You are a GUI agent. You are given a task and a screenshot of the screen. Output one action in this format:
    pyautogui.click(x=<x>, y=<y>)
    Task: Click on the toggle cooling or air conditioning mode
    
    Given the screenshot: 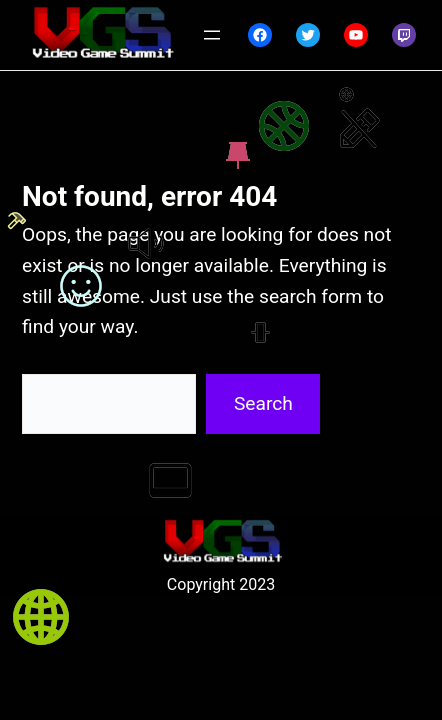 What is the action you would take?
    pyautogui.click(x=346, y=94)
    